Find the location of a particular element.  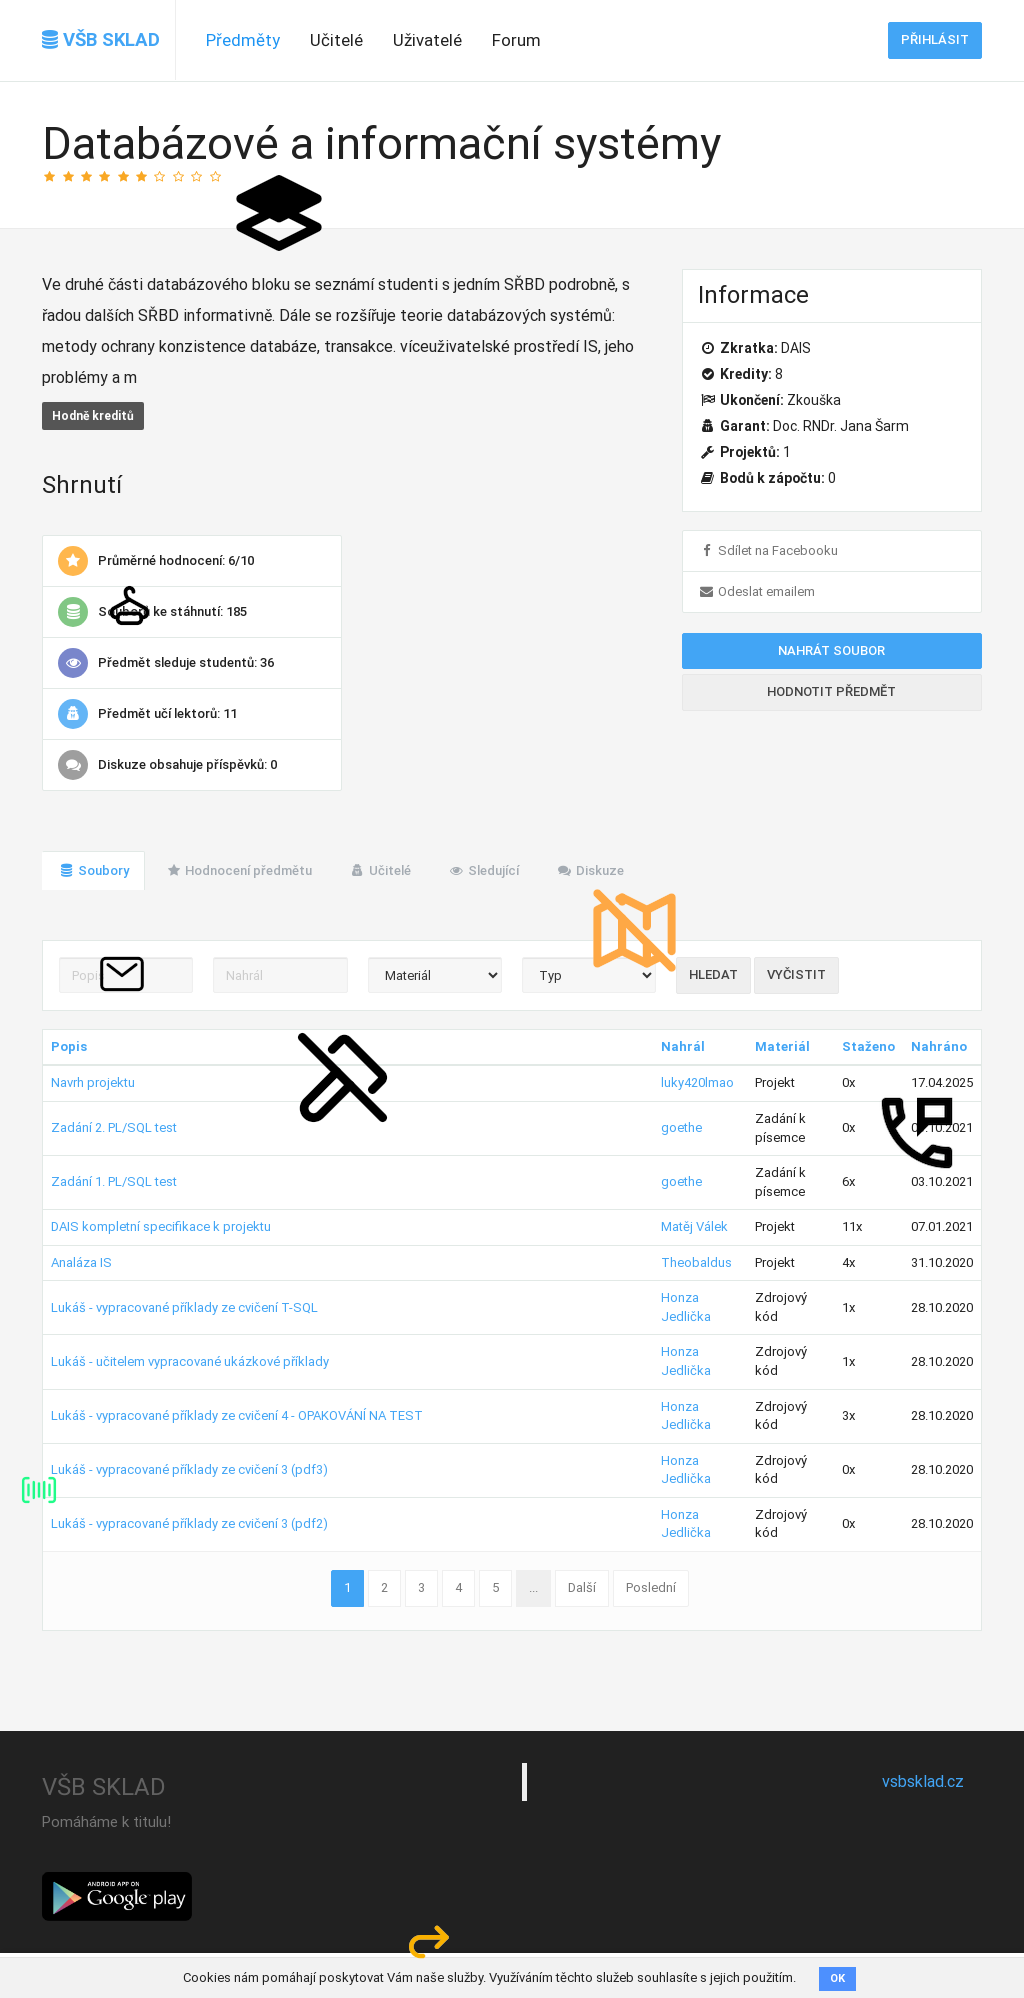

bring layer to front is located at coordinates (279, 213).